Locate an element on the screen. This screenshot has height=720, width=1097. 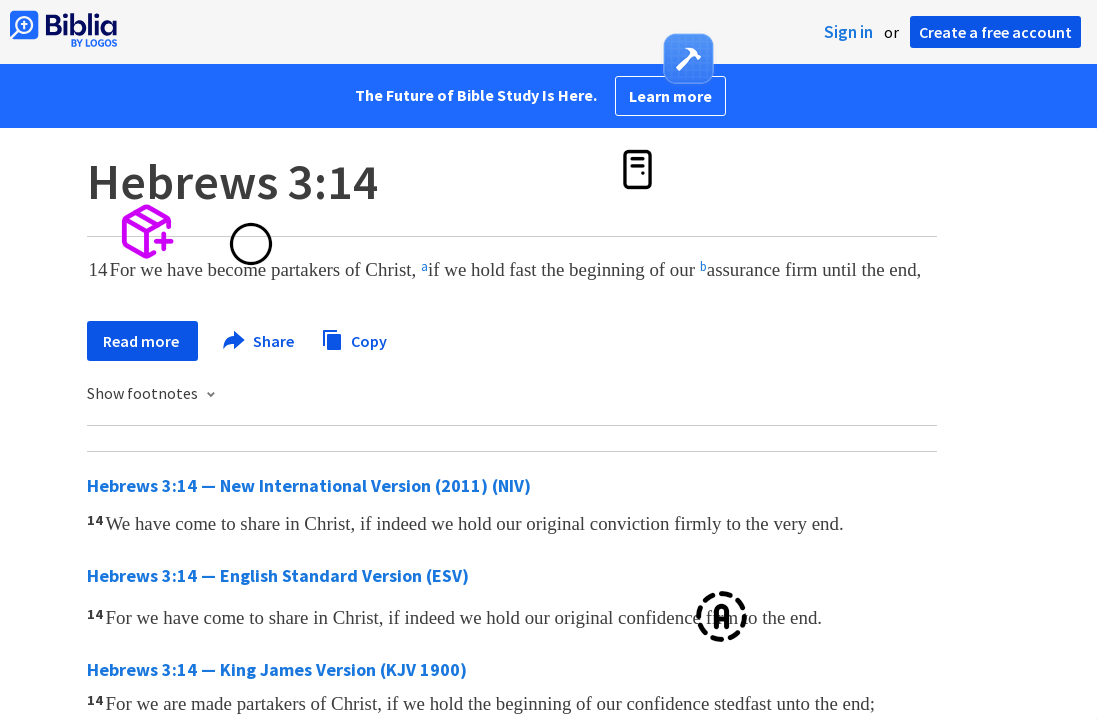
indicates a draft or pending annotation is located at coordinates (721, 616).